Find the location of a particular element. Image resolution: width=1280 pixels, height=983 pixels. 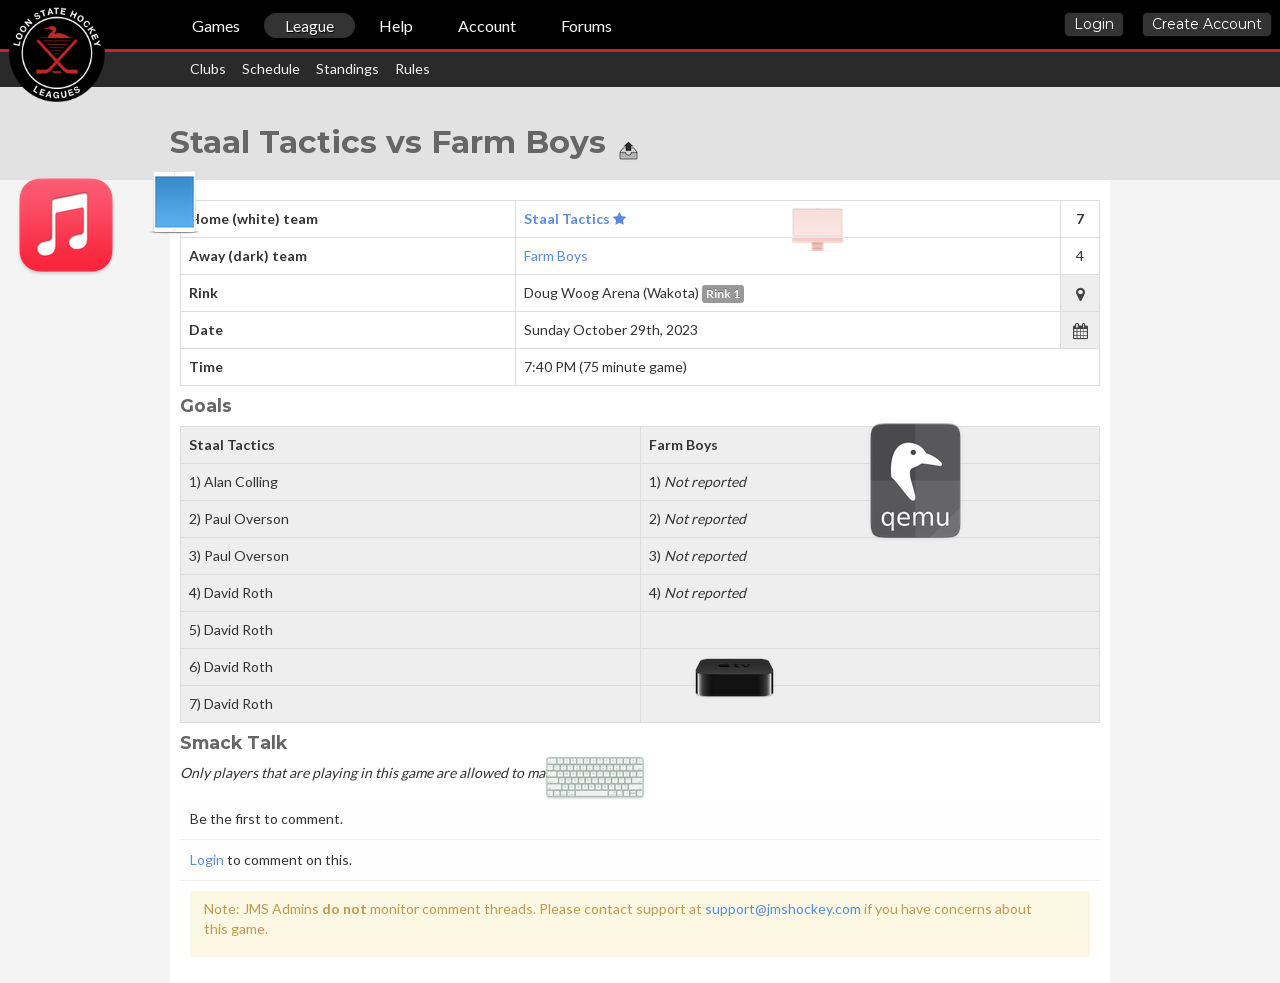

apple tv device icon is located at coordinates (734, 665).